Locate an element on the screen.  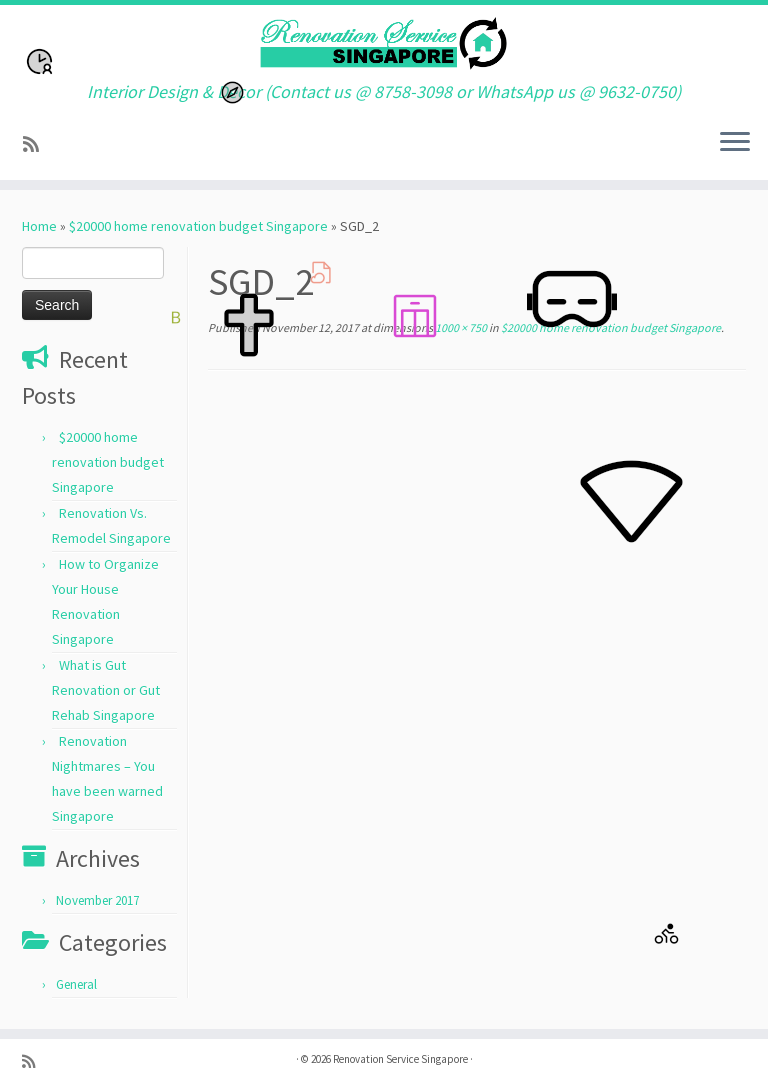
access virtual reality settings or features is located at coordinates (572, 299).